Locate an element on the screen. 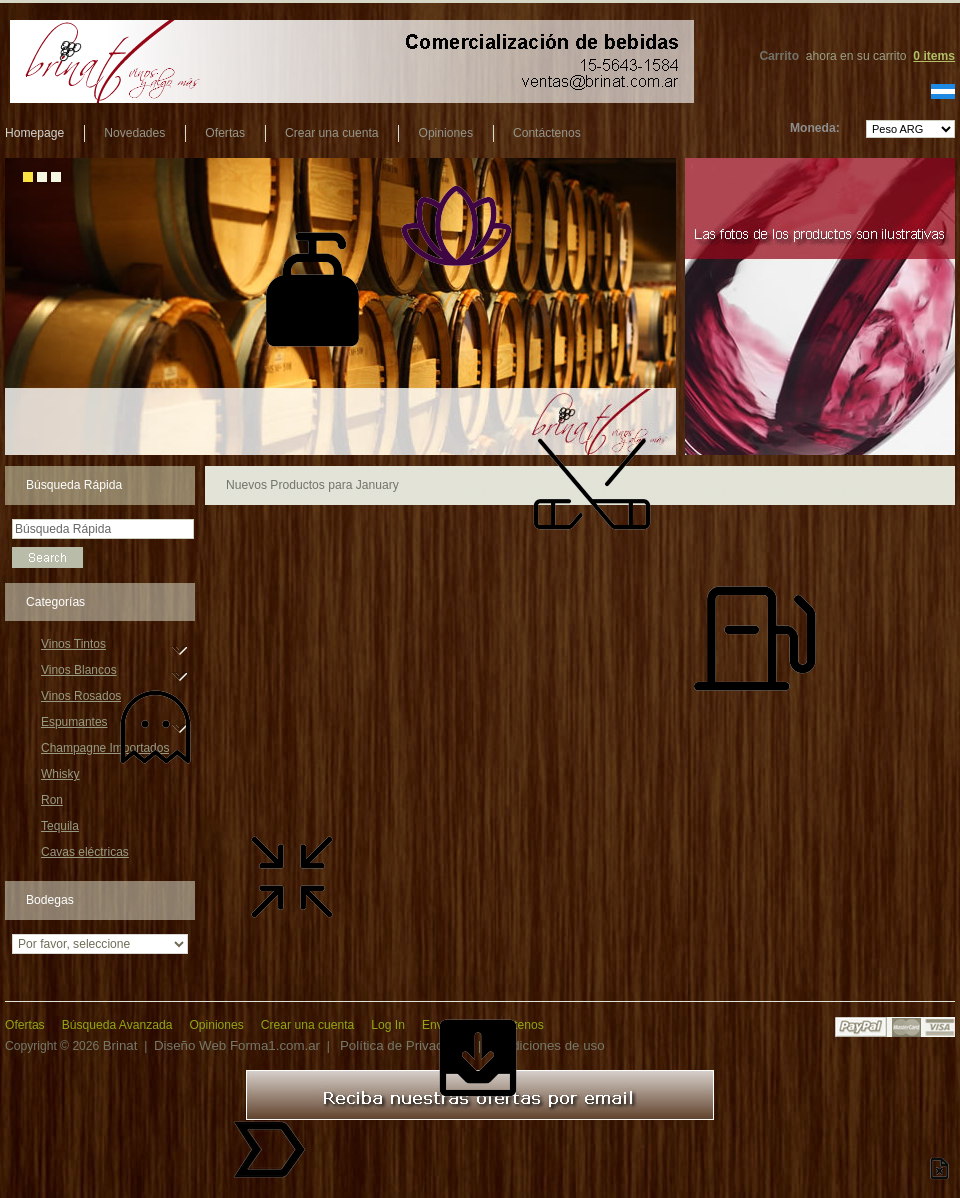  toggle ghost mode or invisible status is located at coordinates (155, 728).